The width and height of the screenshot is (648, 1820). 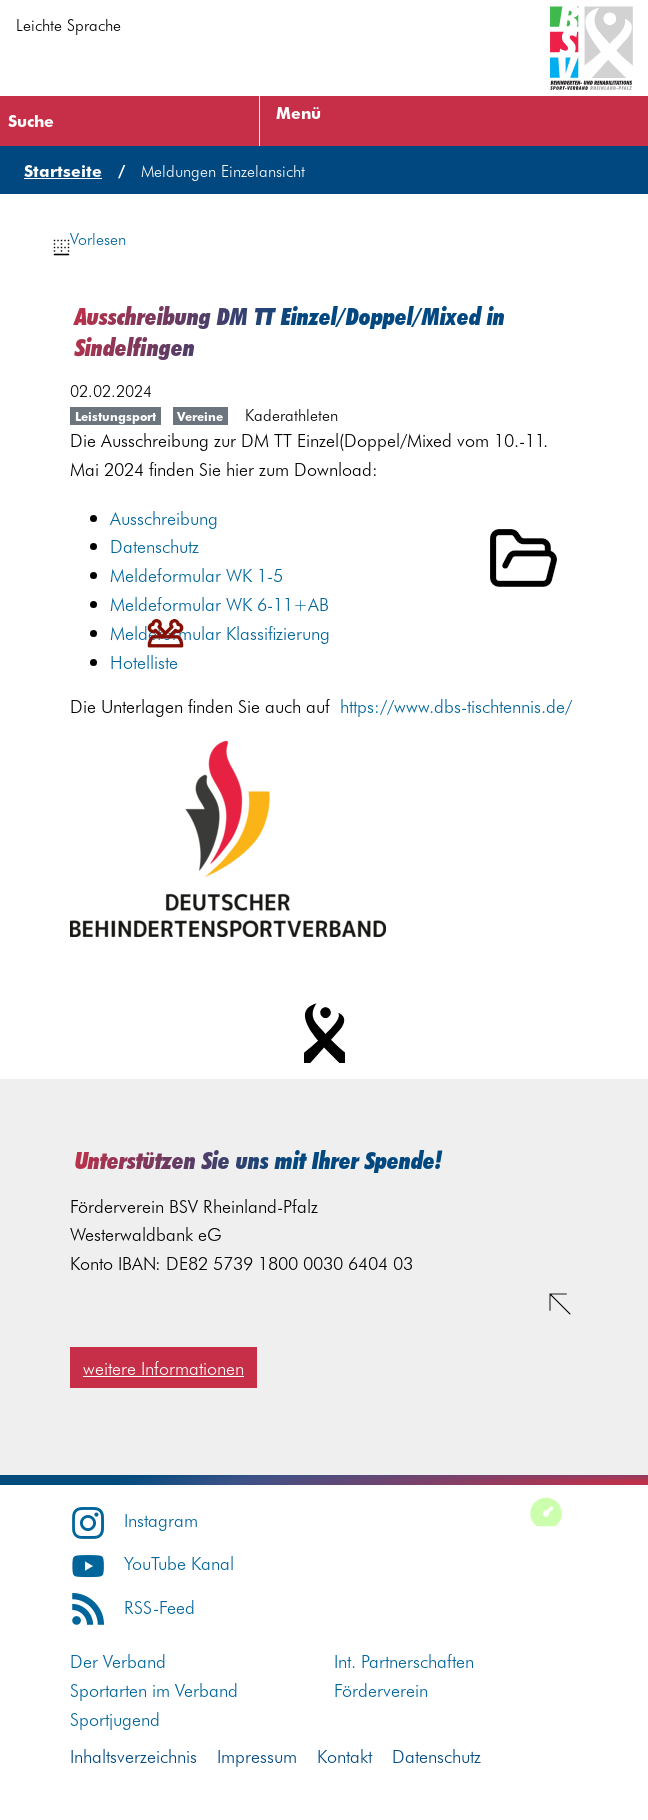 What do you see at coordinates (546, 1512) in the screenshot?
I see `access your dashboard overview` at bounding box center [546, 1512].